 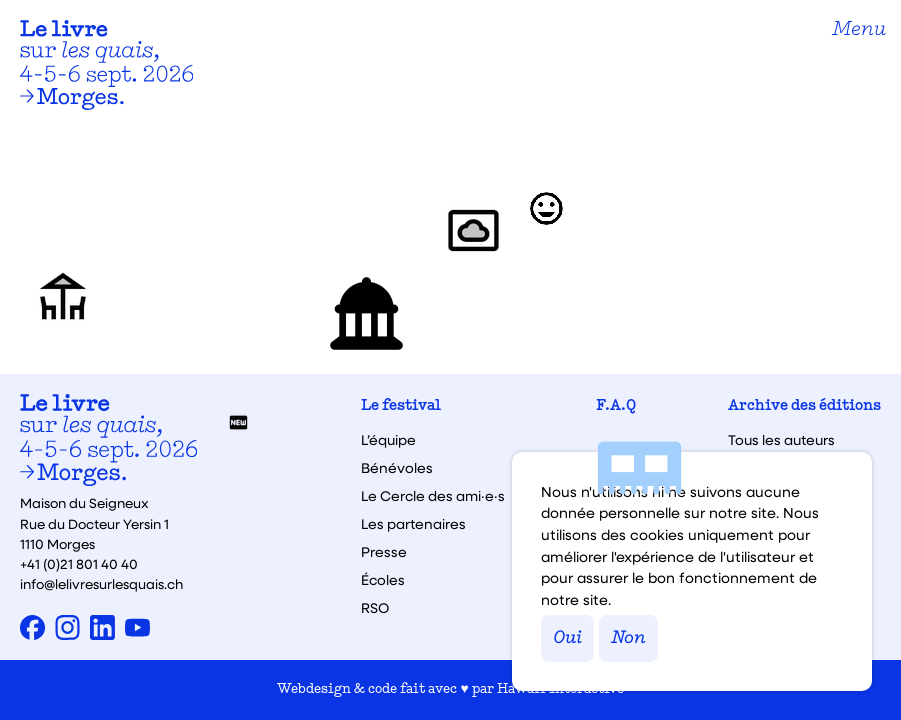 What do you see at coordinates (63, 296) in the screenshot?
I see `access outdoor deck or patio settings` at bounding box center [63, 296].